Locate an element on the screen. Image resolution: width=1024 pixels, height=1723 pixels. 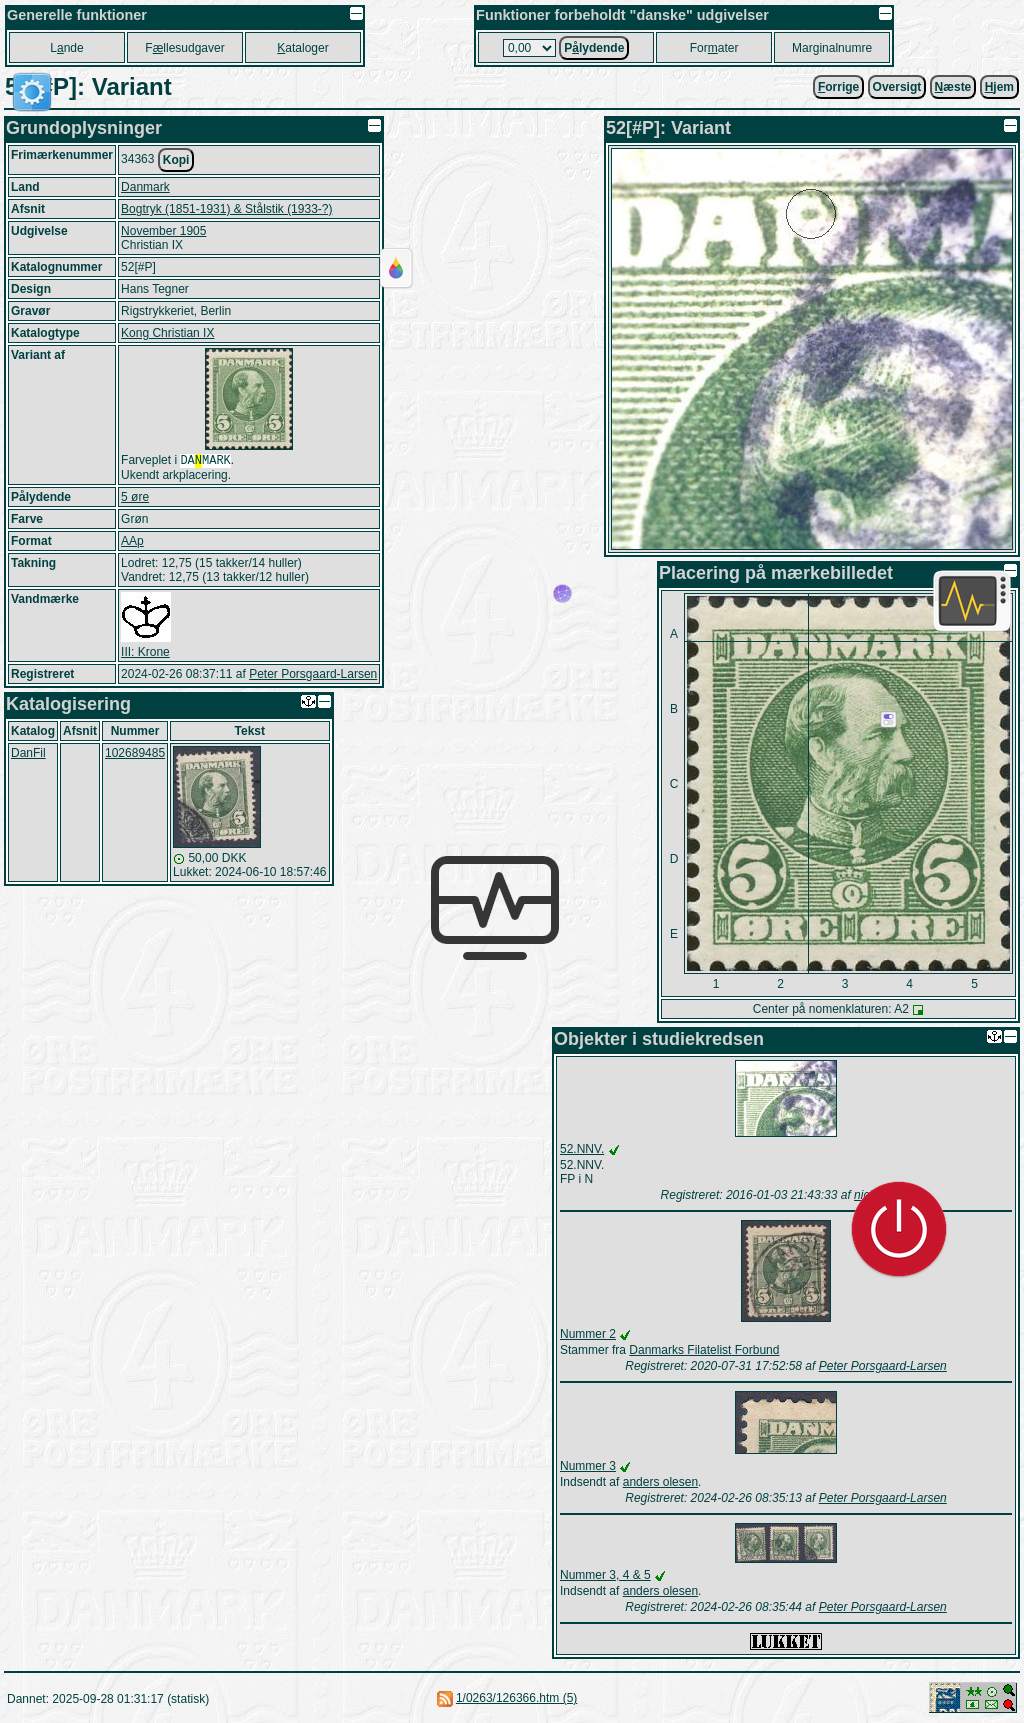
shut down the system is located at coordinates (899, 1229).